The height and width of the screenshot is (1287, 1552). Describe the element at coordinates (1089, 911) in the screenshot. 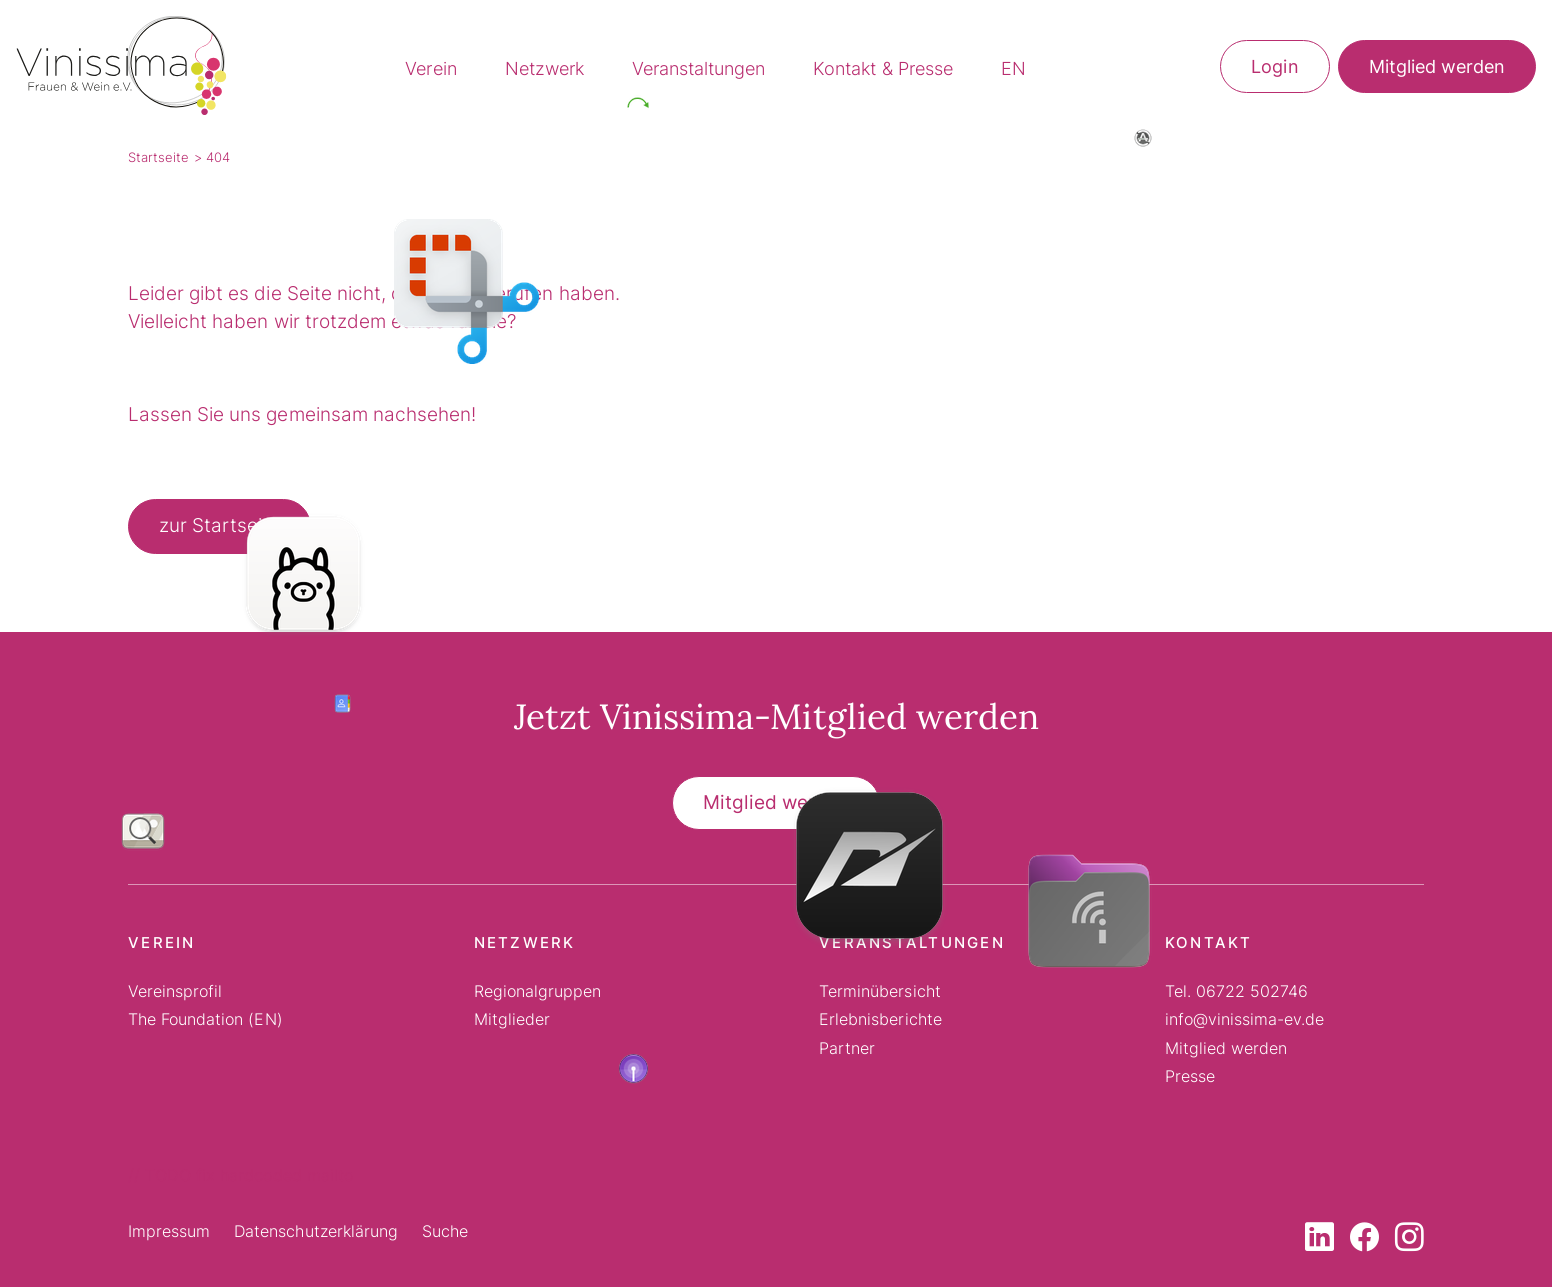

I see `open insync cloud sync folder` at that location.